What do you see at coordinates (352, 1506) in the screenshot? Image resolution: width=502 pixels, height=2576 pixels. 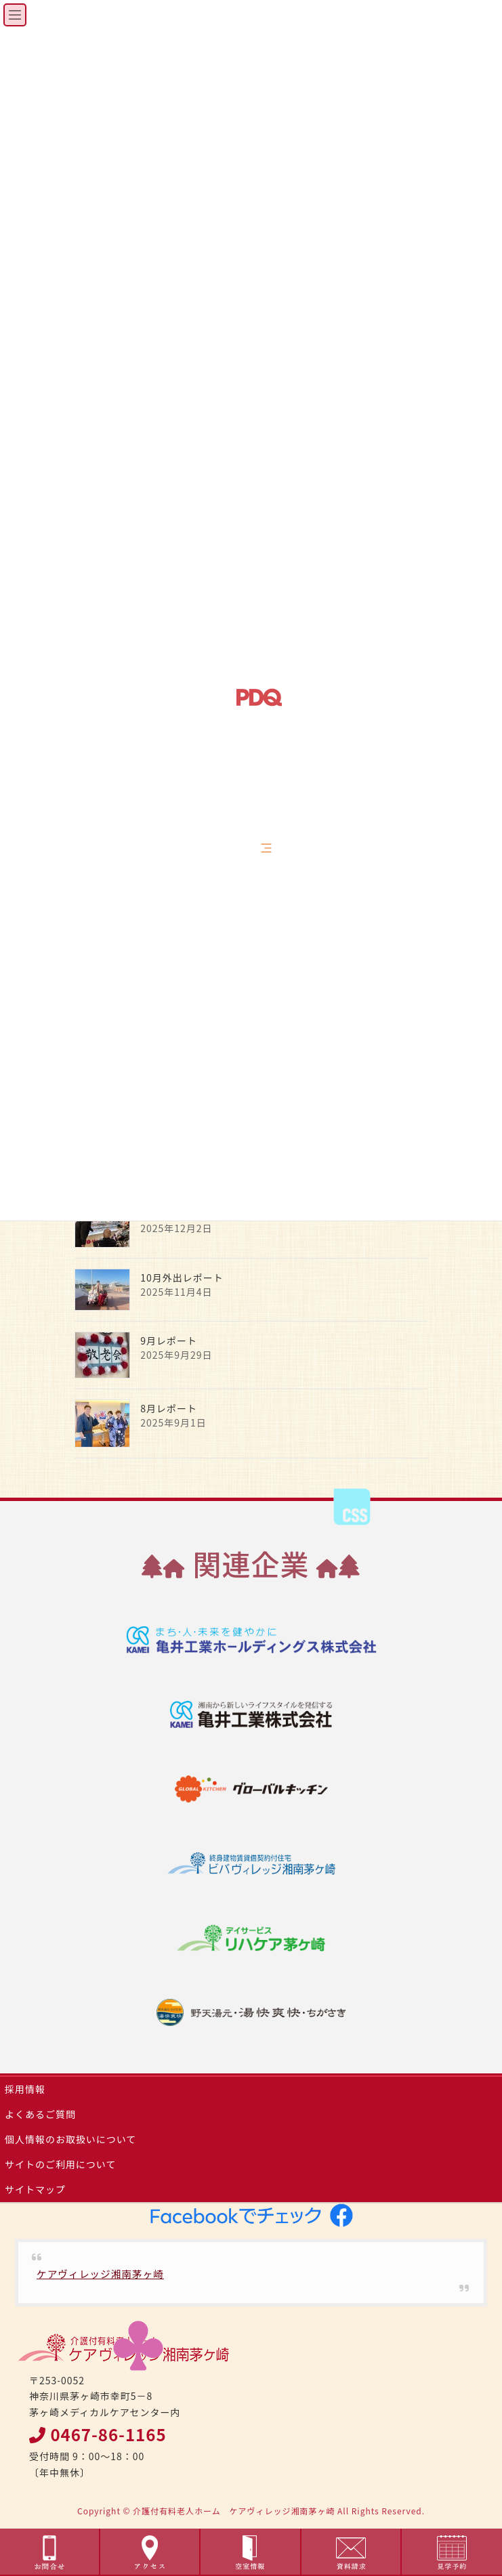 I see `CSS programming language logo` at bounding box center [352, 1506].